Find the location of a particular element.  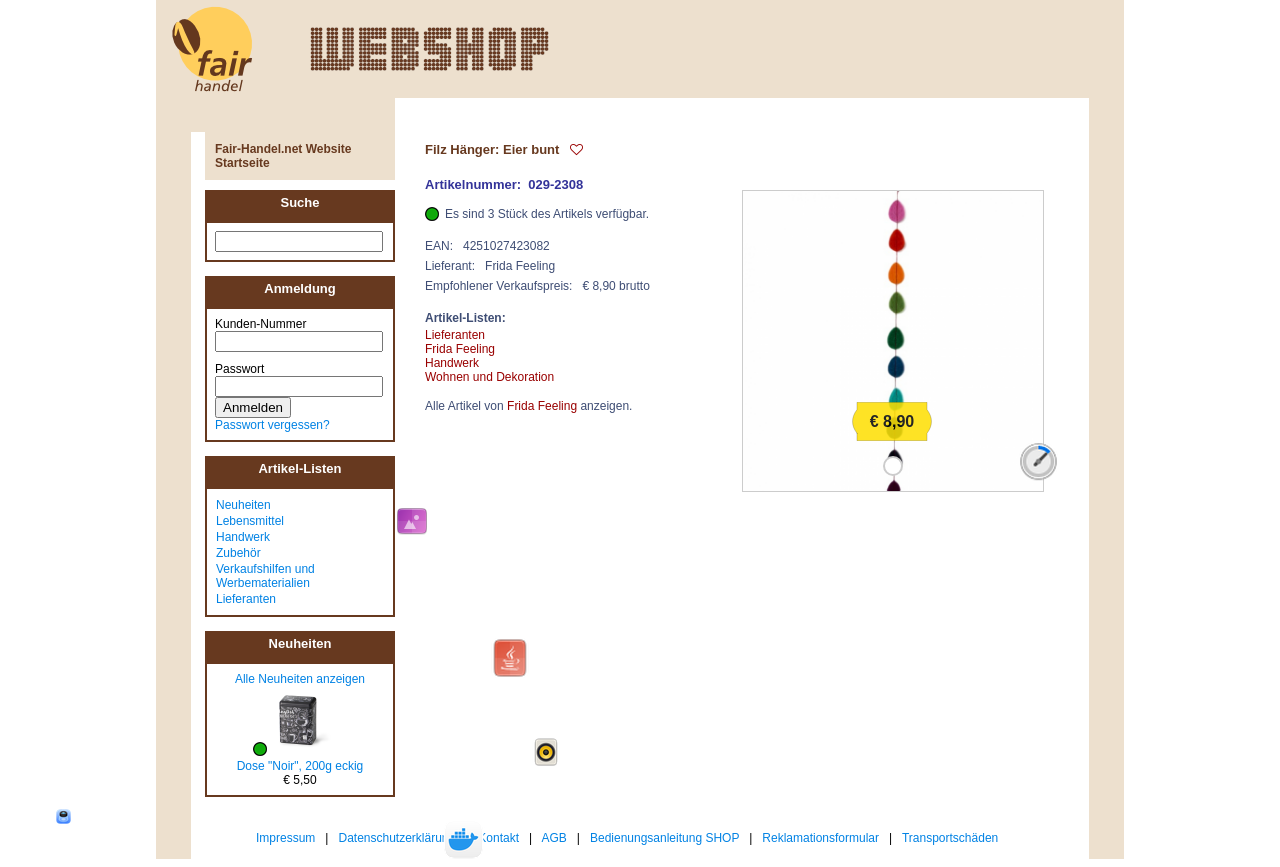

open preview app to view images and PDFs is located at coordinates (63, 816).